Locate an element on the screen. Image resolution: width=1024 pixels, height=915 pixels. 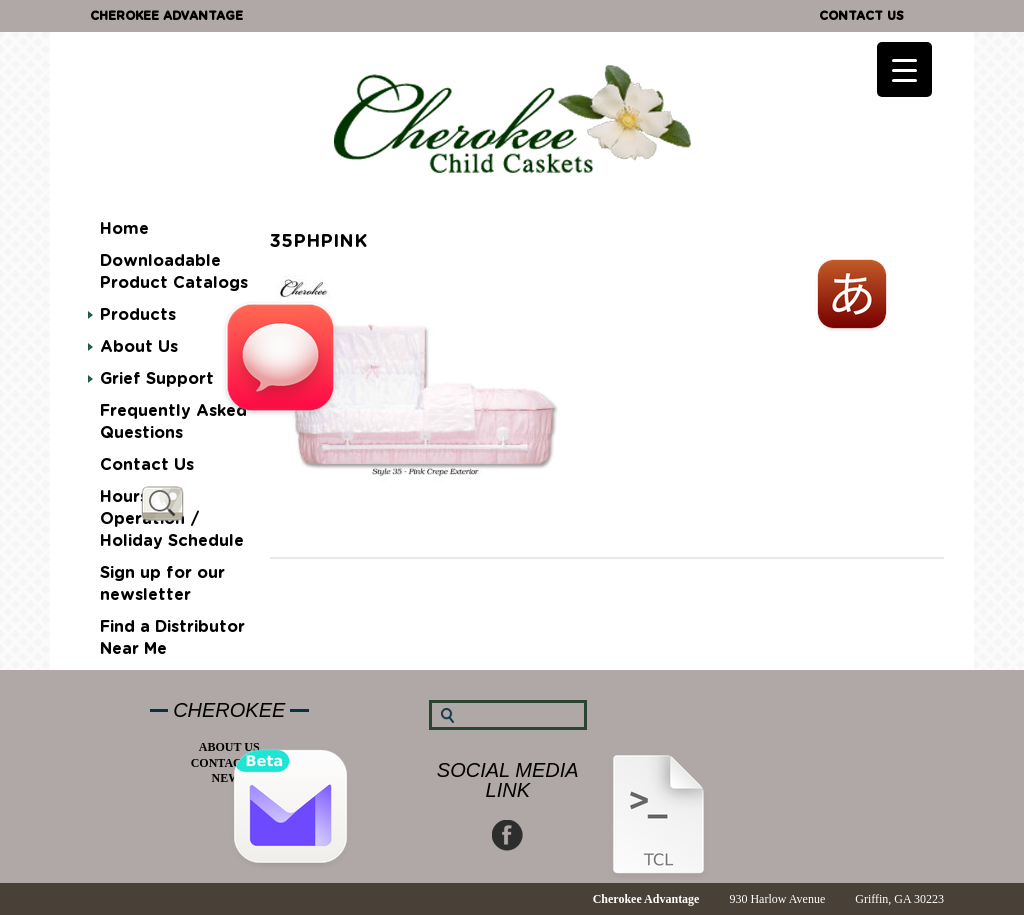
open JapaChar app for learning Japanese characters is located at coordinates (852, 294).